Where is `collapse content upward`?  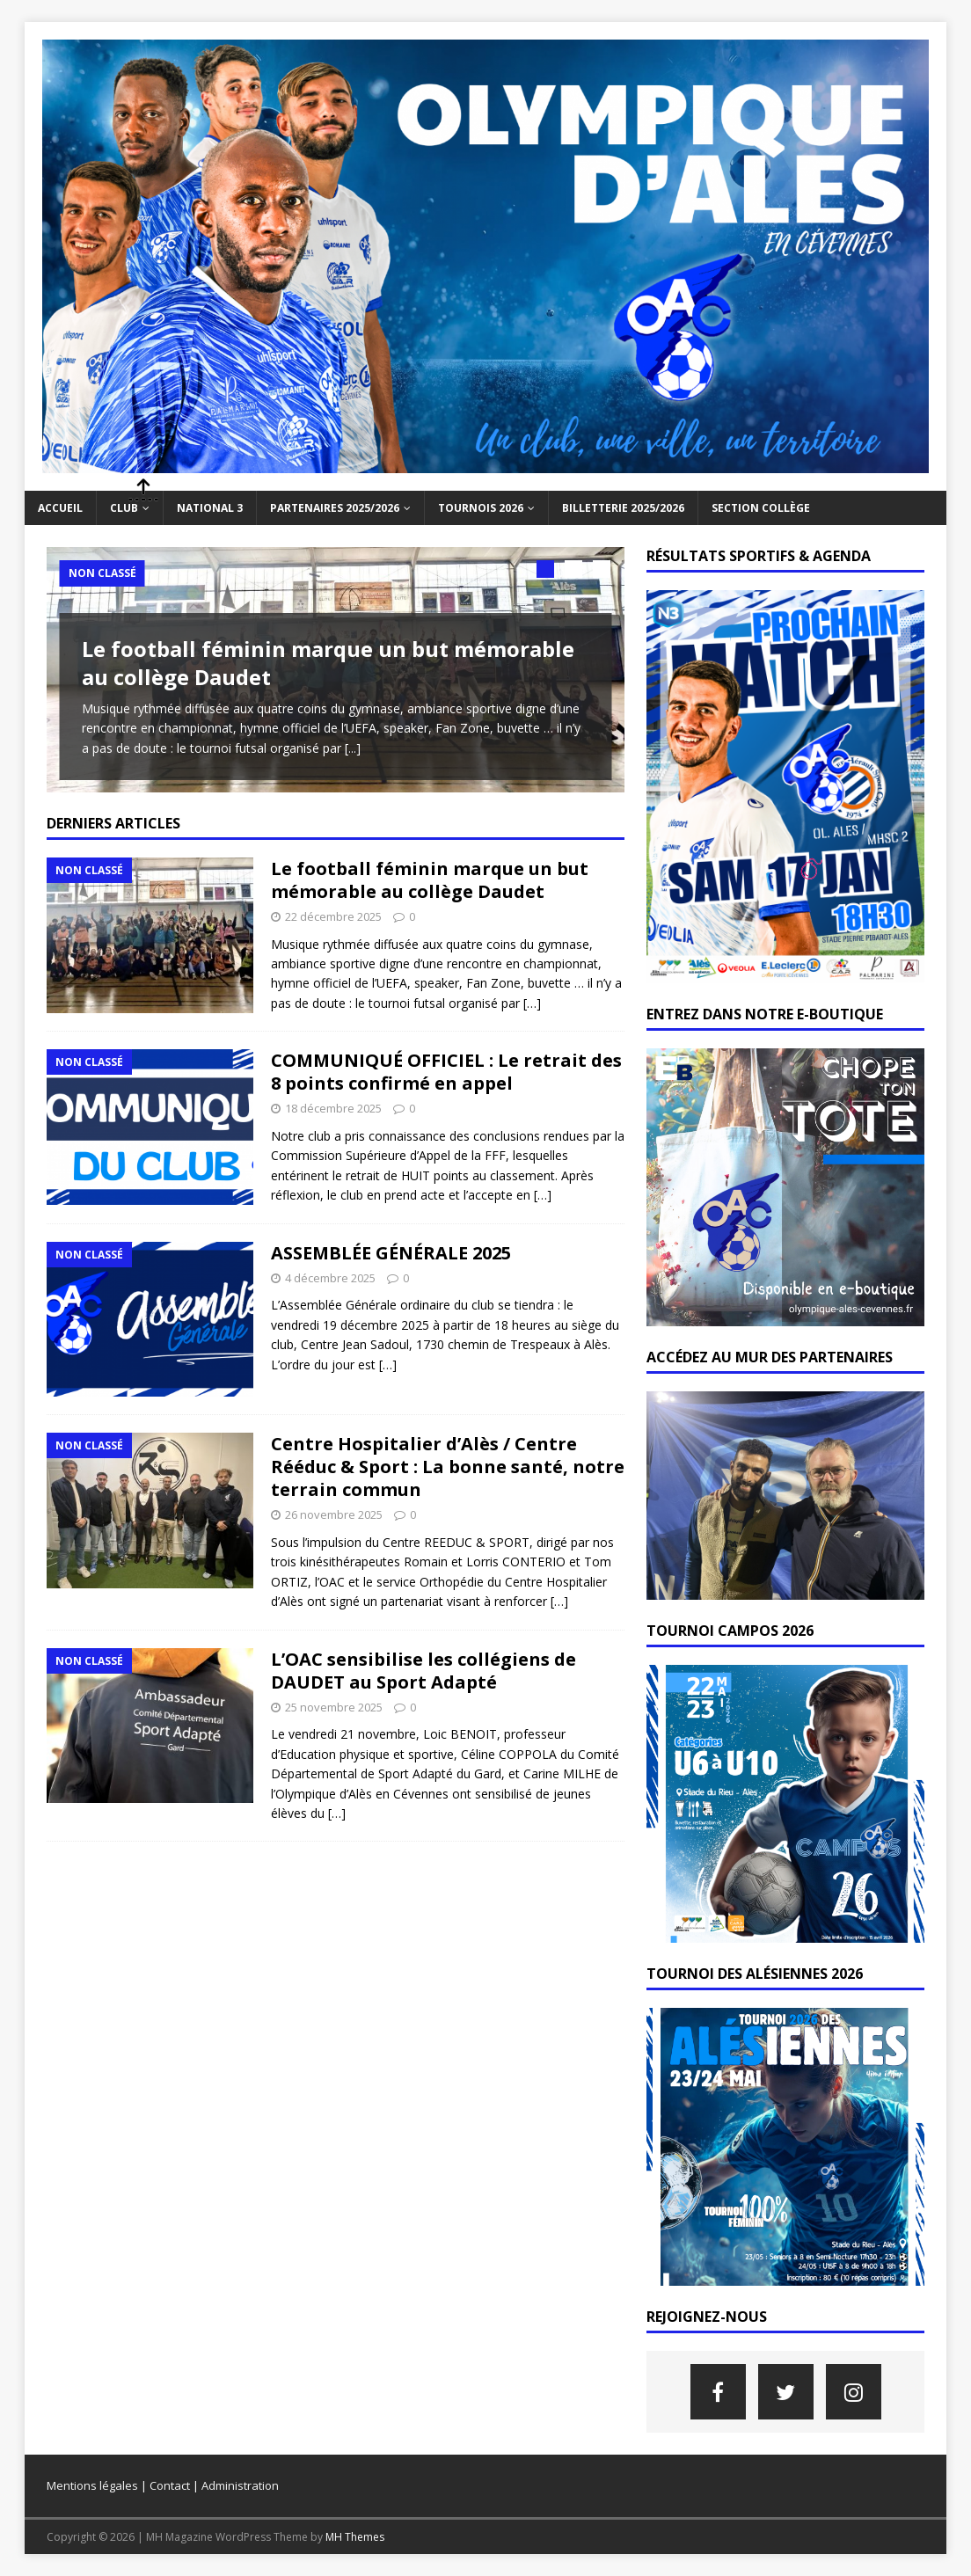
collapse content upward is located at coordinates (143, 490).